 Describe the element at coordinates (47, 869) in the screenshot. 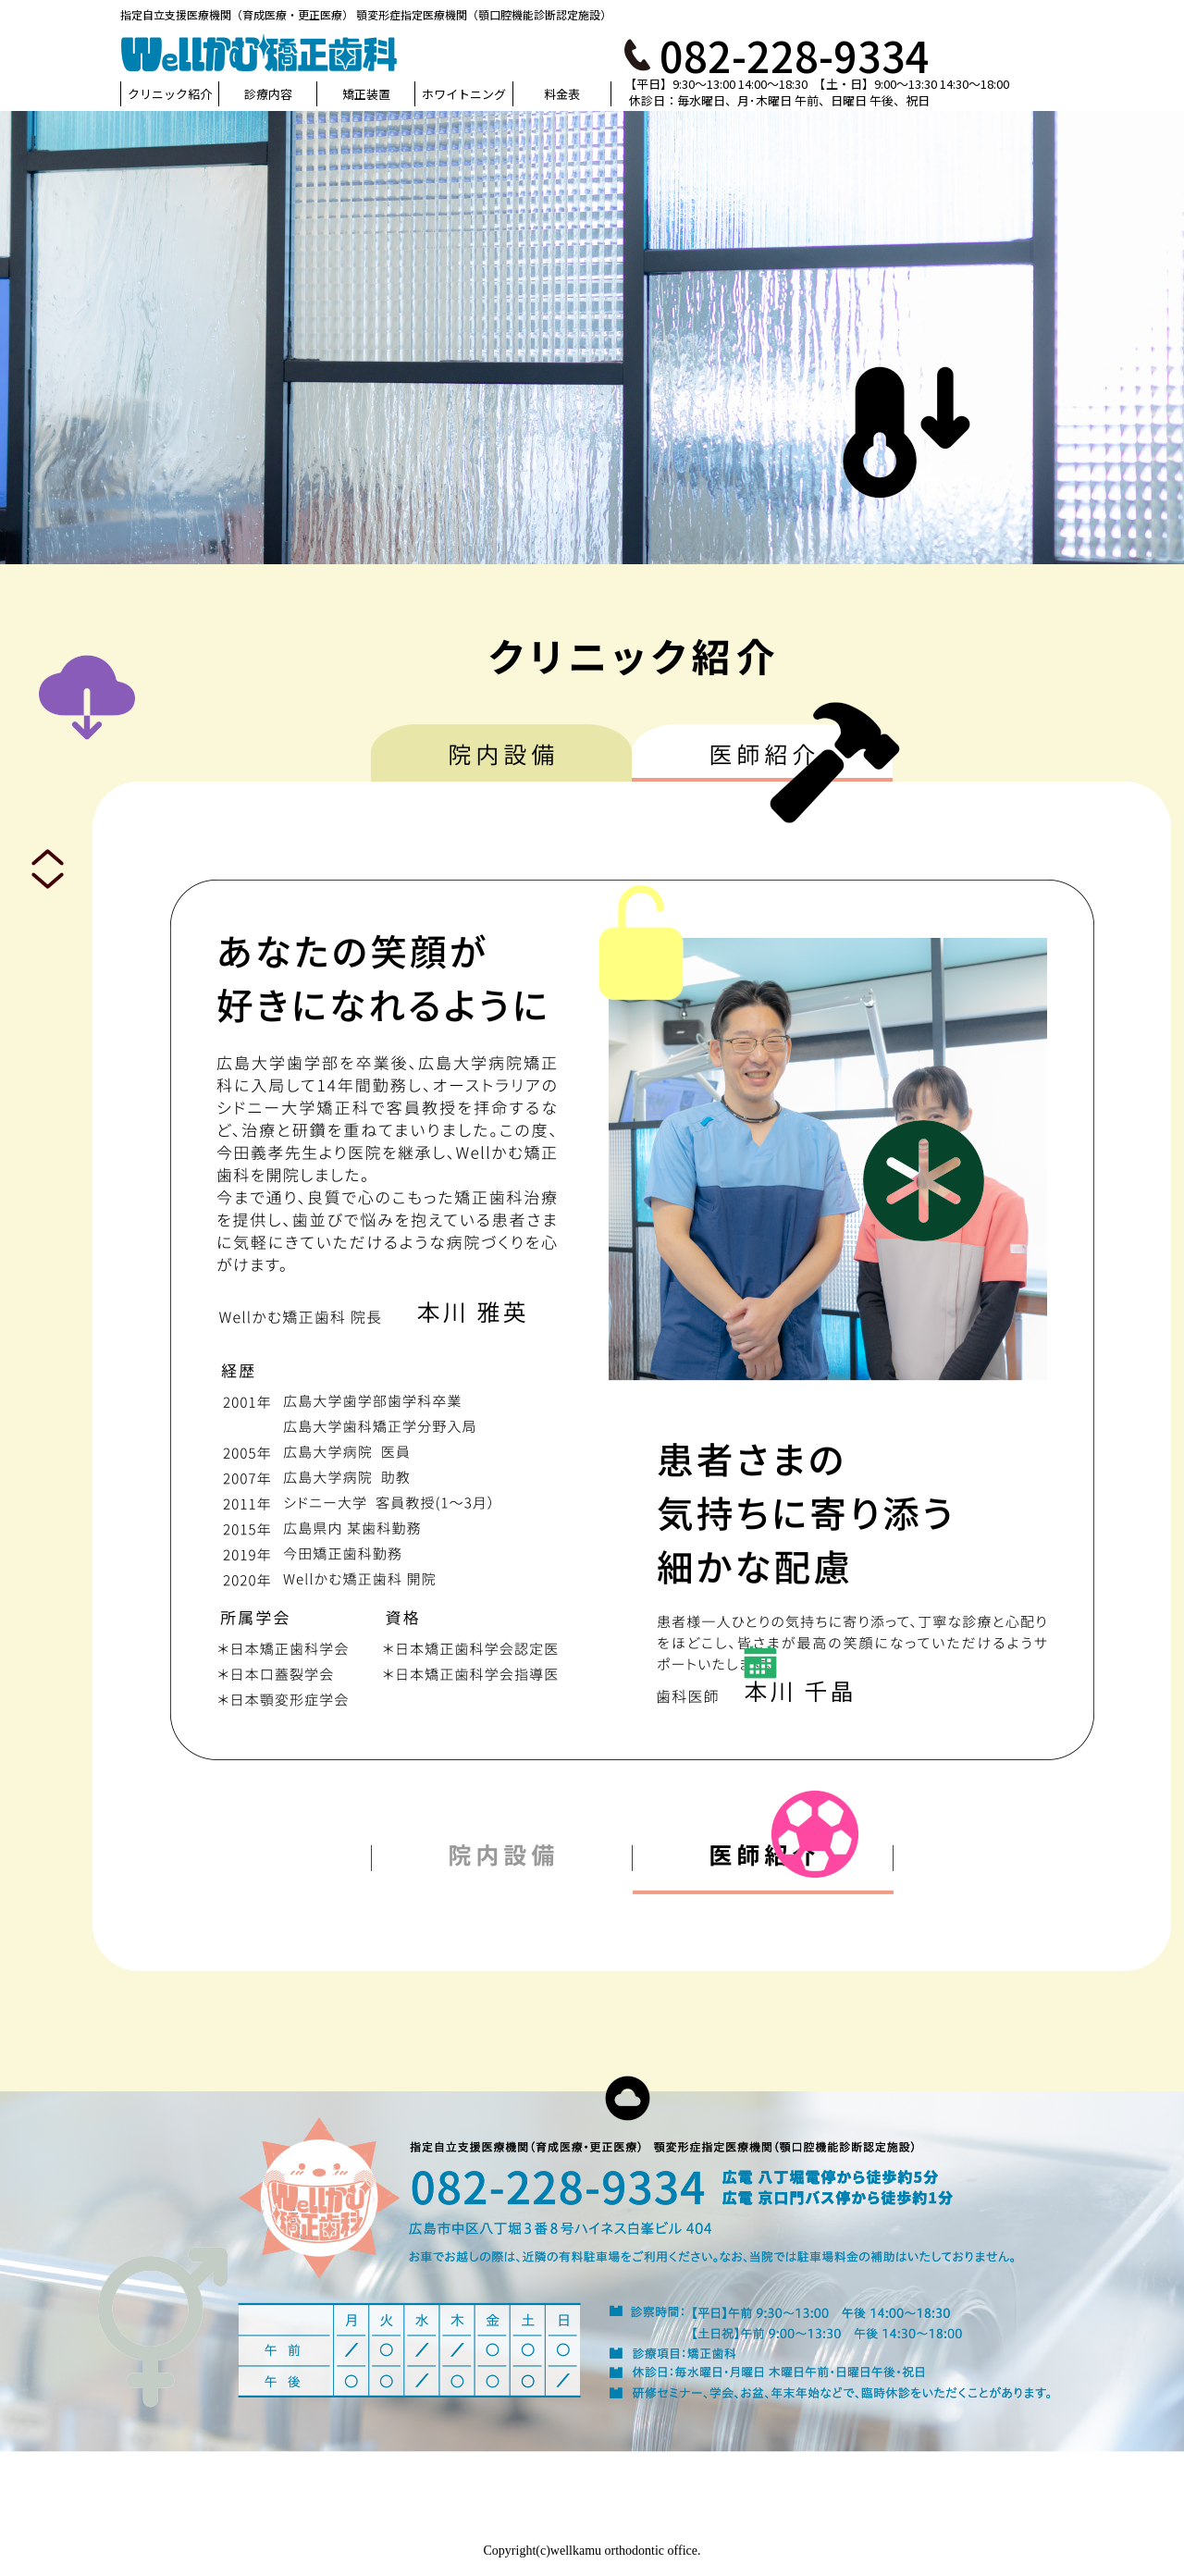

I see `expand or collapse a dropdown menu` at that location.